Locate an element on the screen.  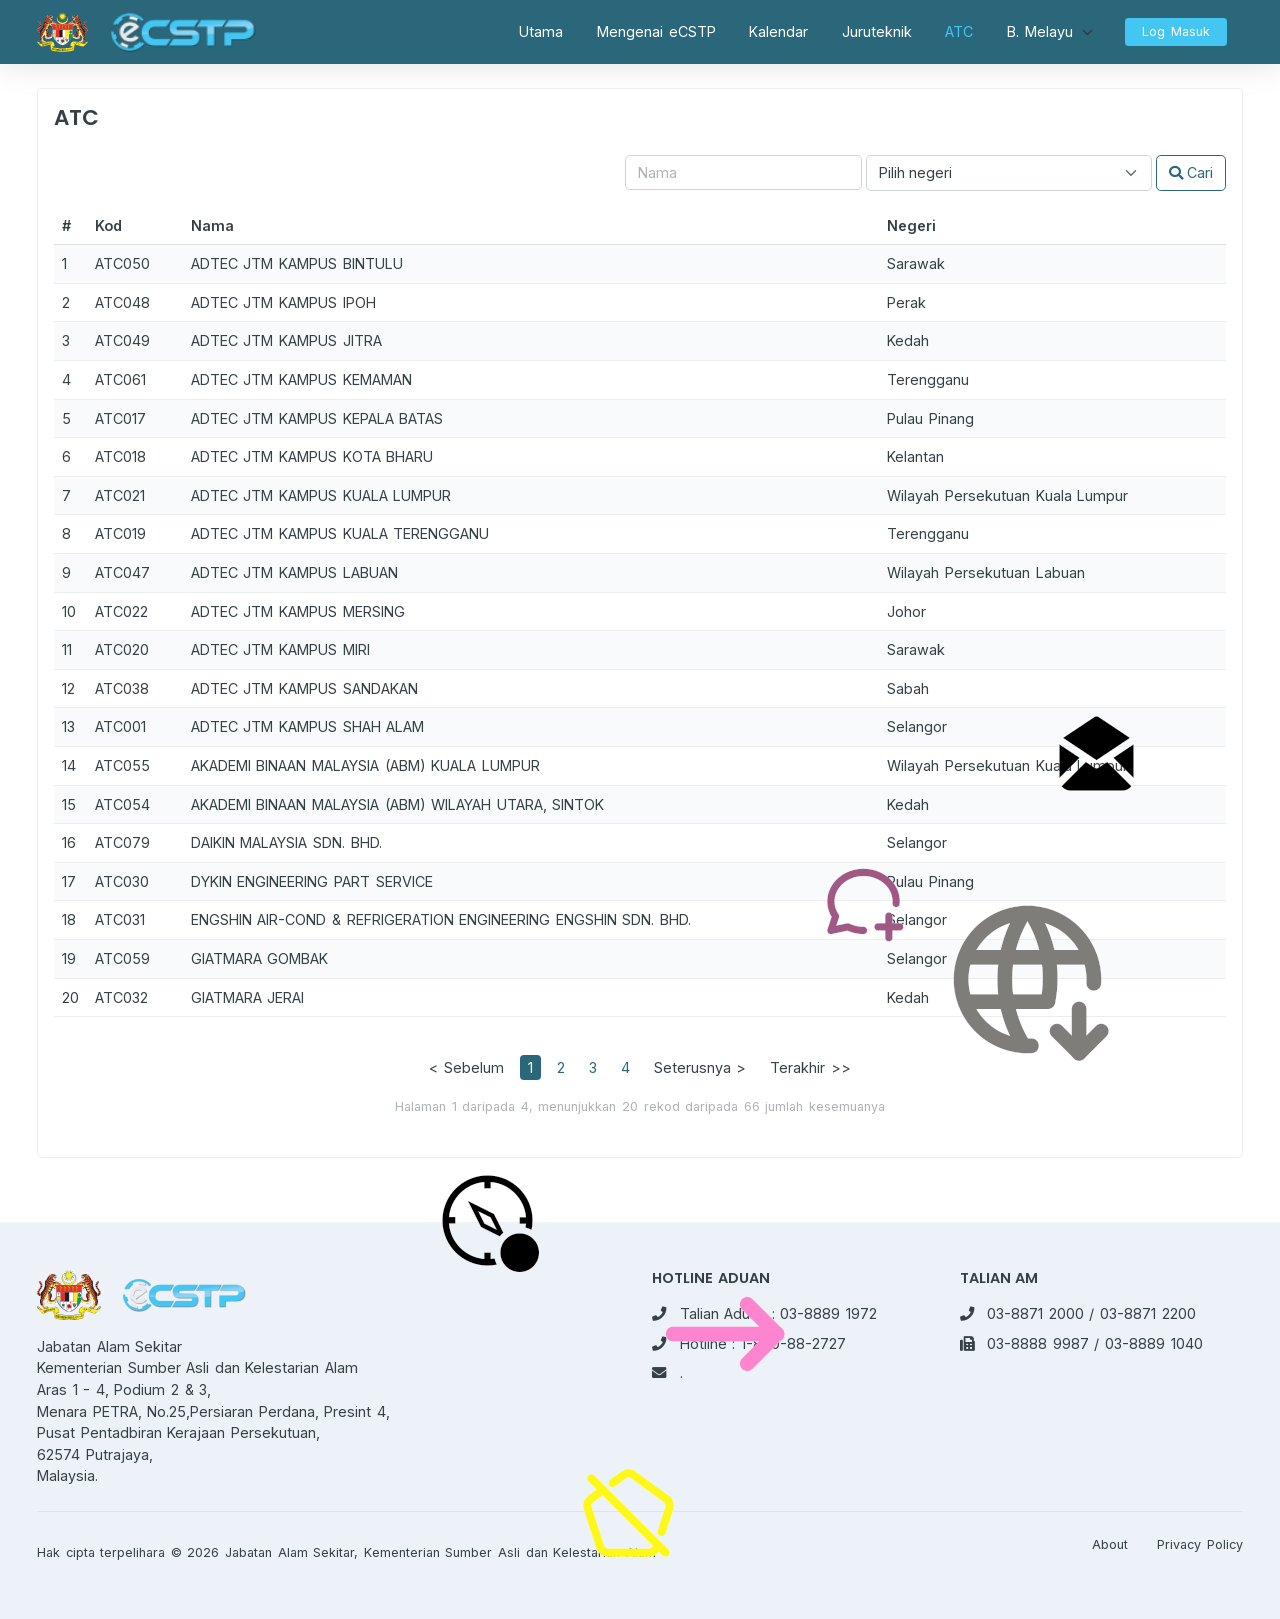
an opened or read email message is located at coordinates (1096, 753).